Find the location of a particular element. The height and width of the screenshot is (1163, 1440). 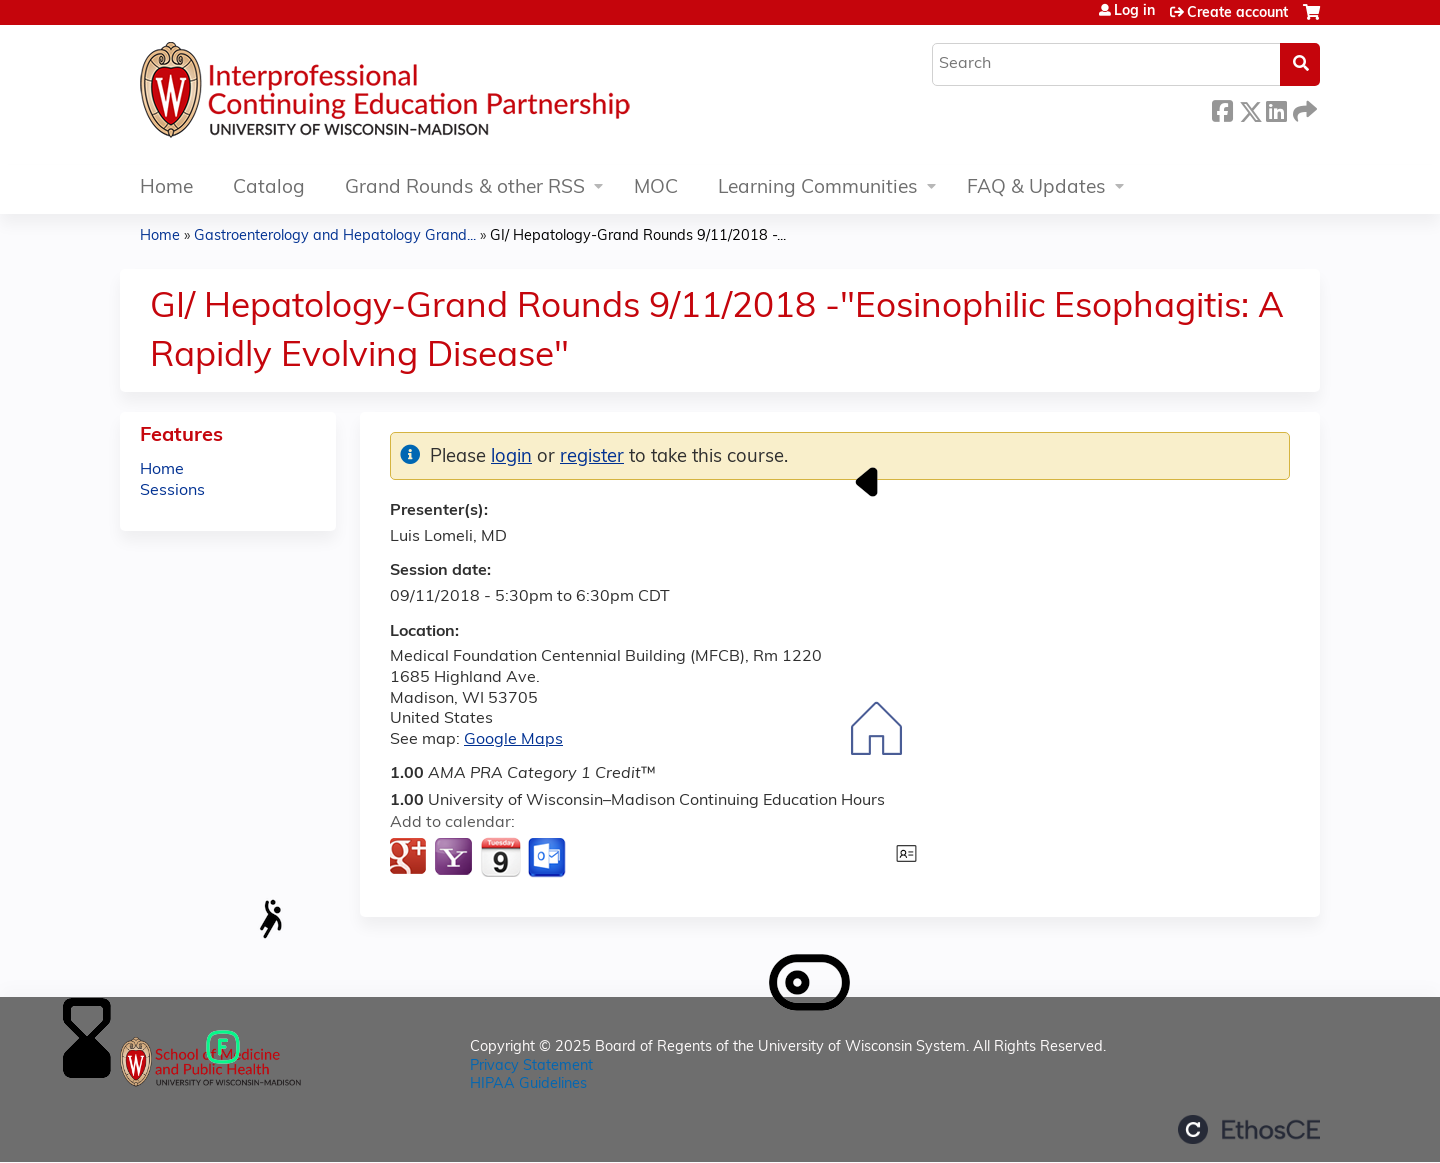

navigate to home screen is located at coordinates (876, 729).